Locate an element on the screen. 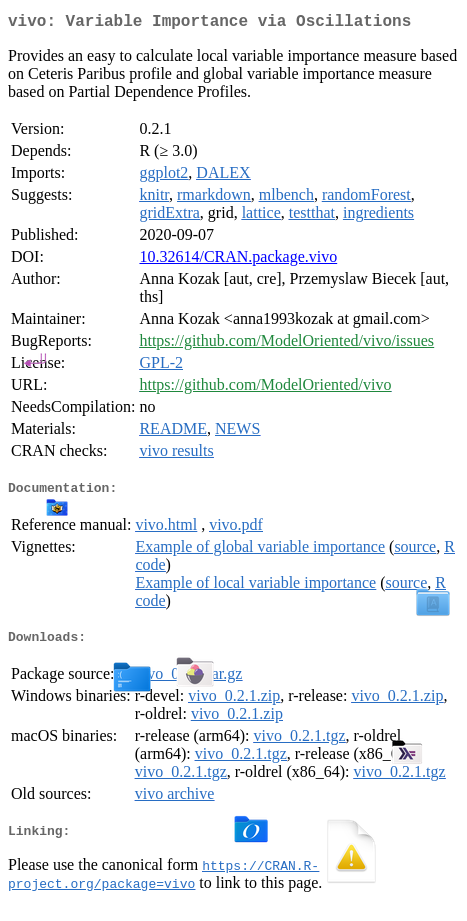 Image resolution: width=467 pixels, height=921 pixels. open folder containing Scoop package manager files is located at coordinates (195, 673).